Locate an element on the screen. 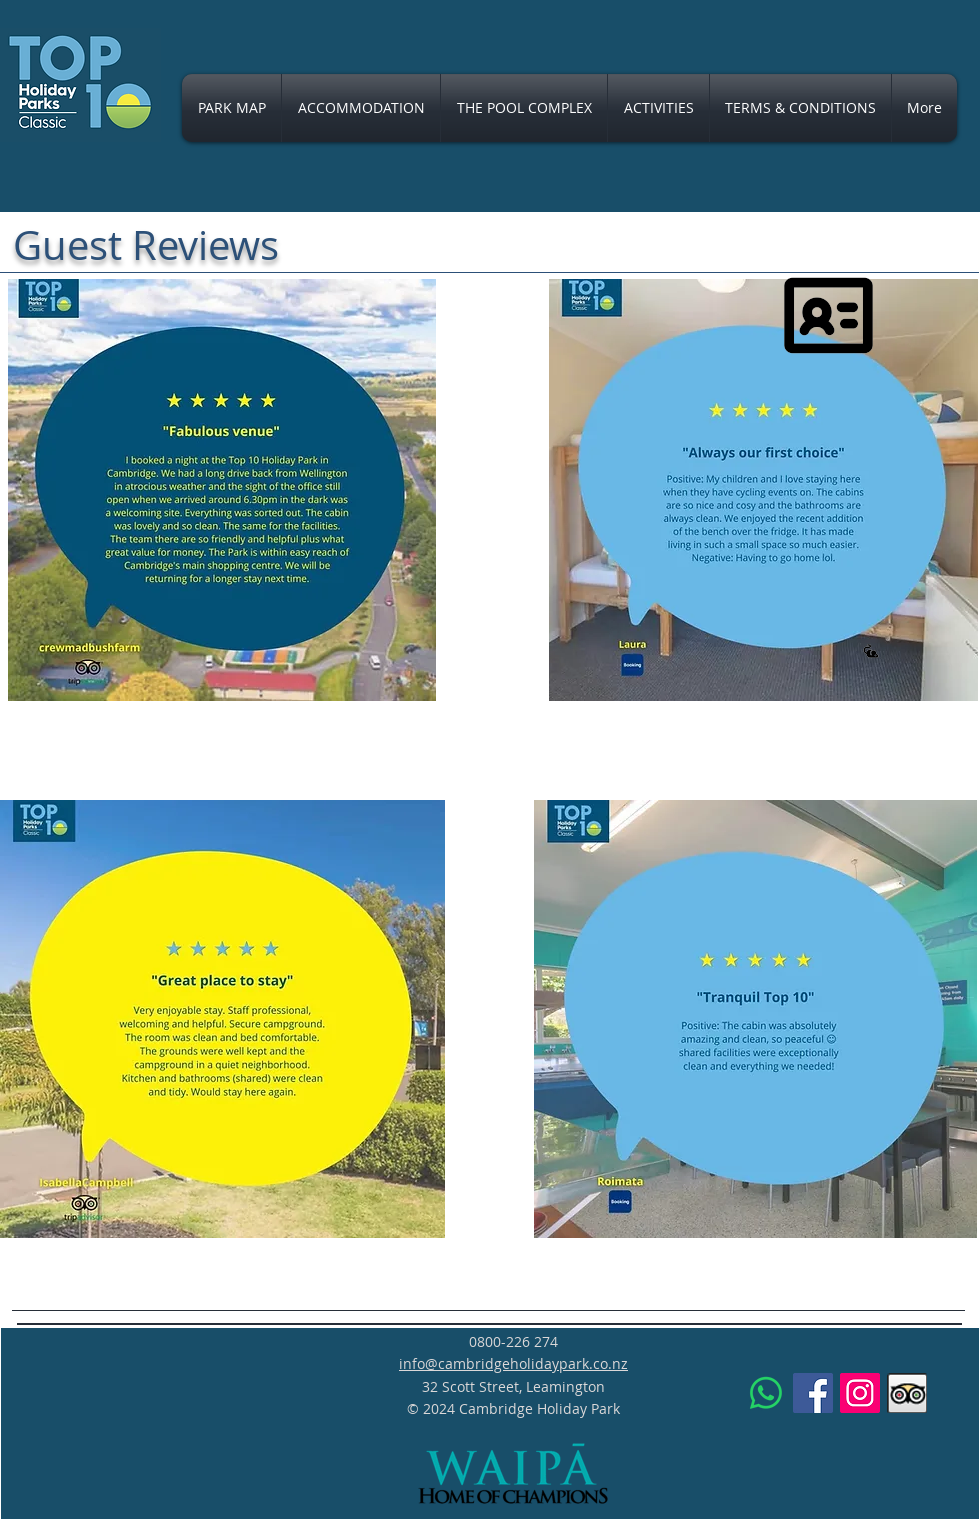  view your profile or account information is located at coordinates (828, 315).